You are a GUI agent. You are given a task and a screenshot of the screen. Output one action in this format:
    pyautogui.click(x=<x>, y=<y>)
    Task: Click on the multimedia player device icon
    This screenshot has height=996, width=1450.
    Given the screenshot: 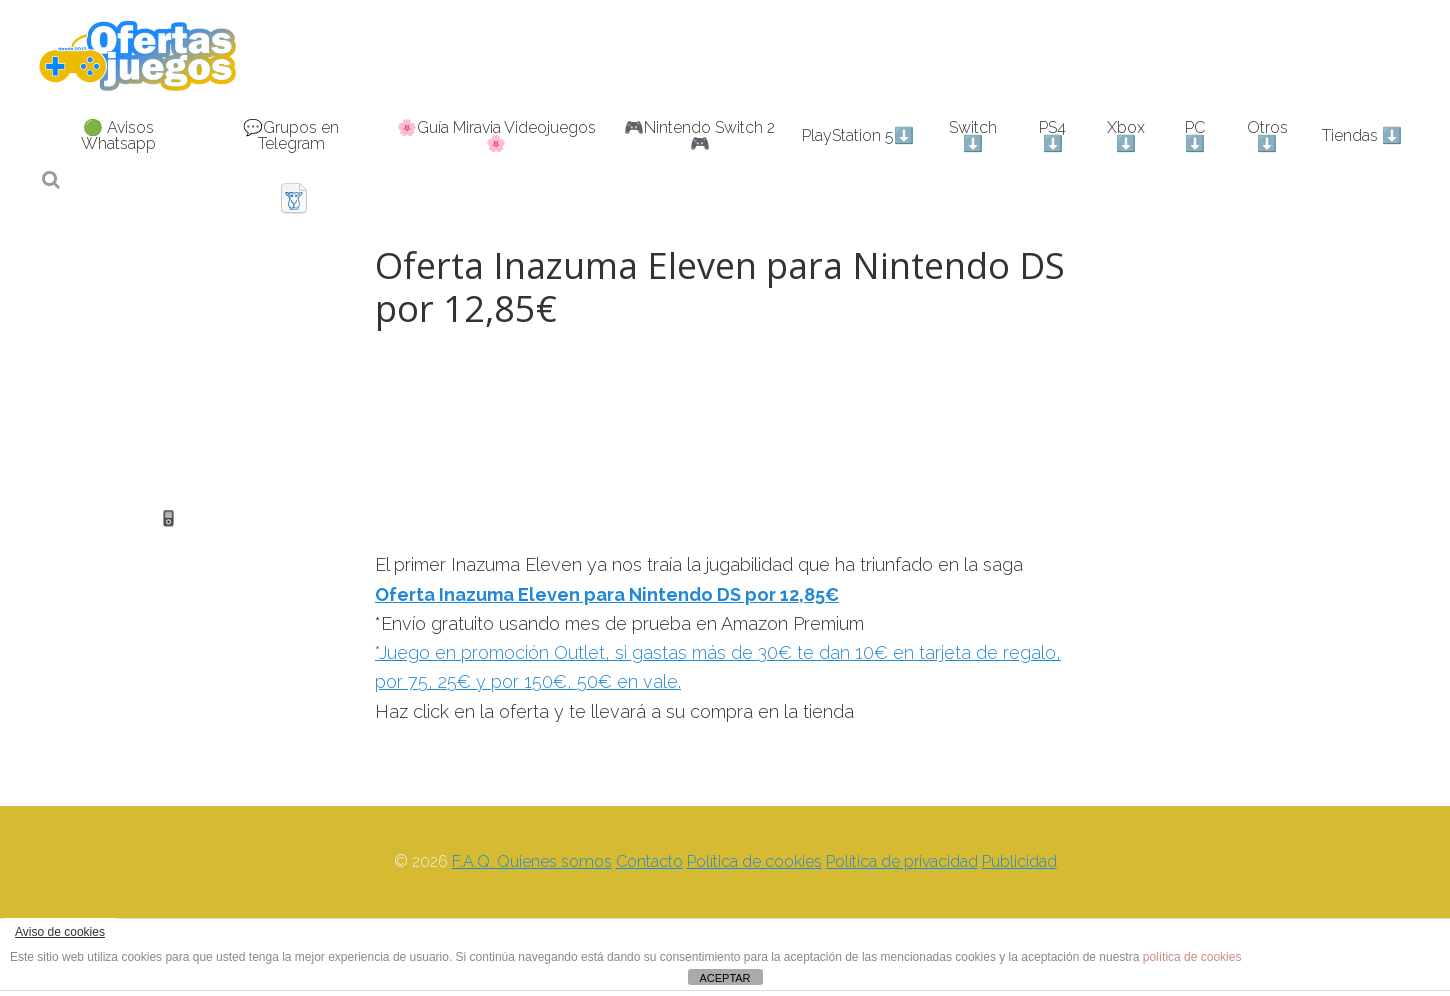 What is the action you would take?
    pyautogui.click(x=168, y=518)
    